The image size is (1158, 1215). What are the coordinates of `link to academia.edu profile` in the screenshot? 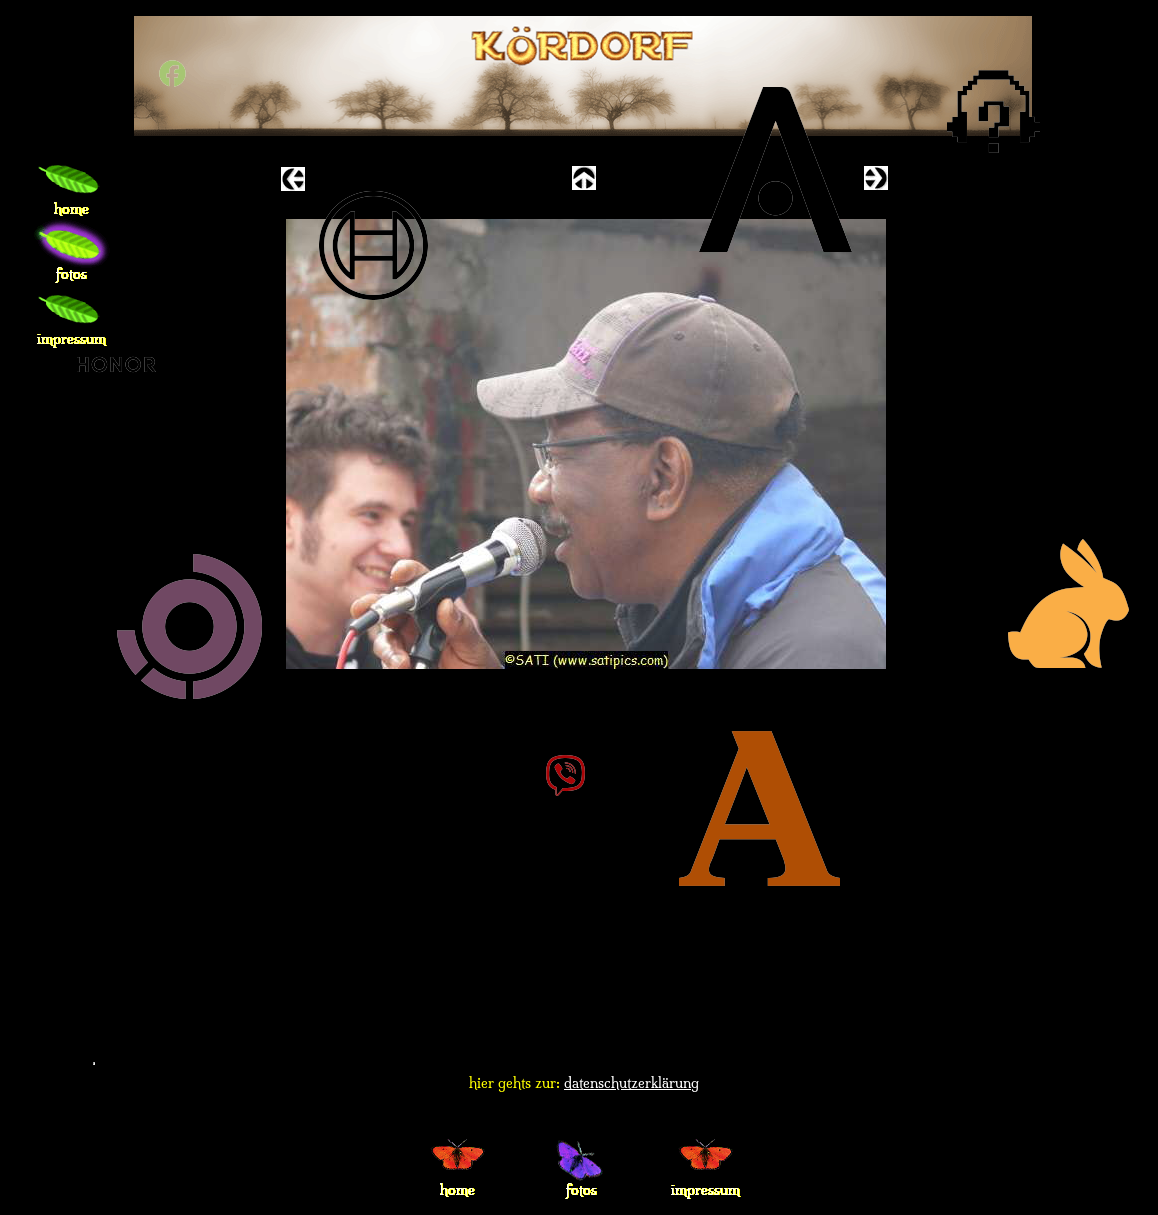 It's located at (759, 808).